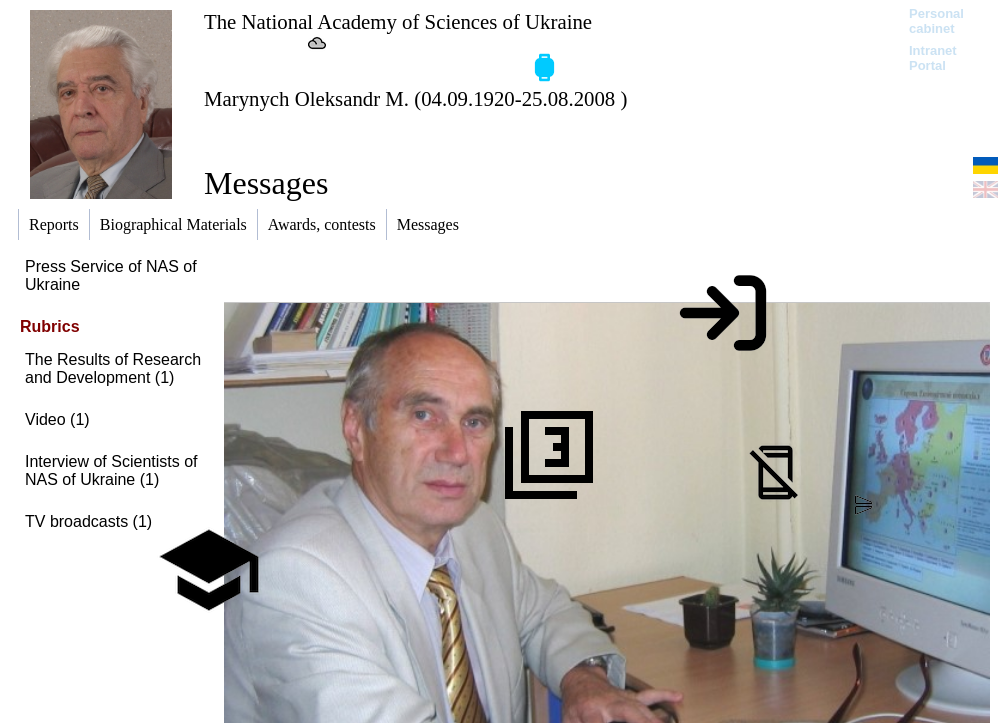 The width and height of the screenshot is (1007, 723). I want to click on access smartwatch settings, so click(544, 67).